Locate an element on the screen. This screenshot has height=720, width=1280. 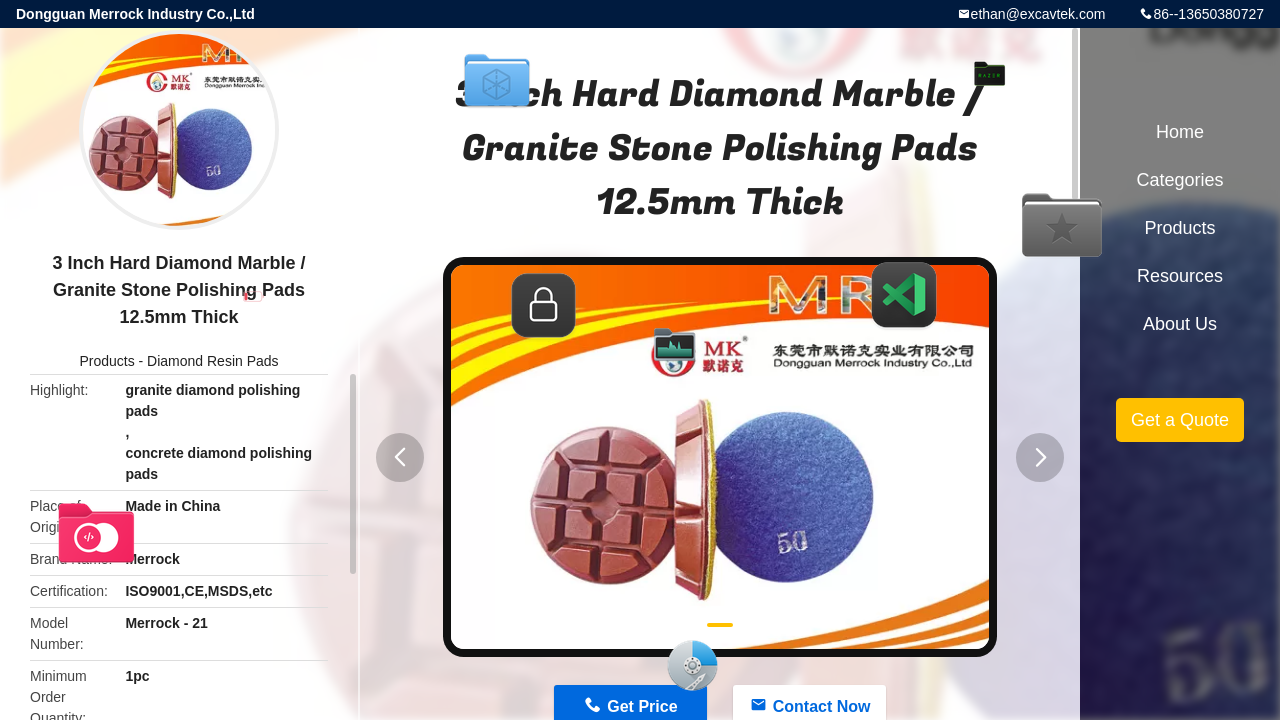
open bookmarked or favorite files folder is located at coordinates (1062, 225).